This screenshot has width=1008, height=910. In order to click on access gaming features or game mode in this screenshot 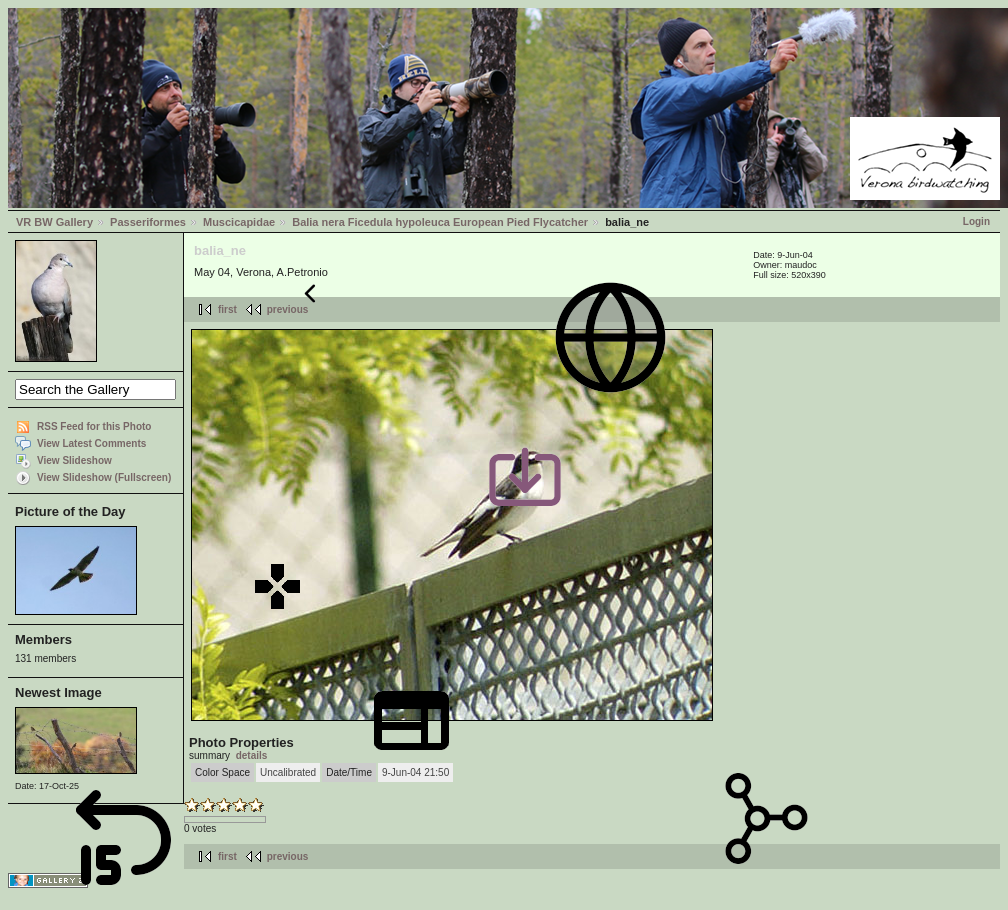, I will do `click(277, 586)`.